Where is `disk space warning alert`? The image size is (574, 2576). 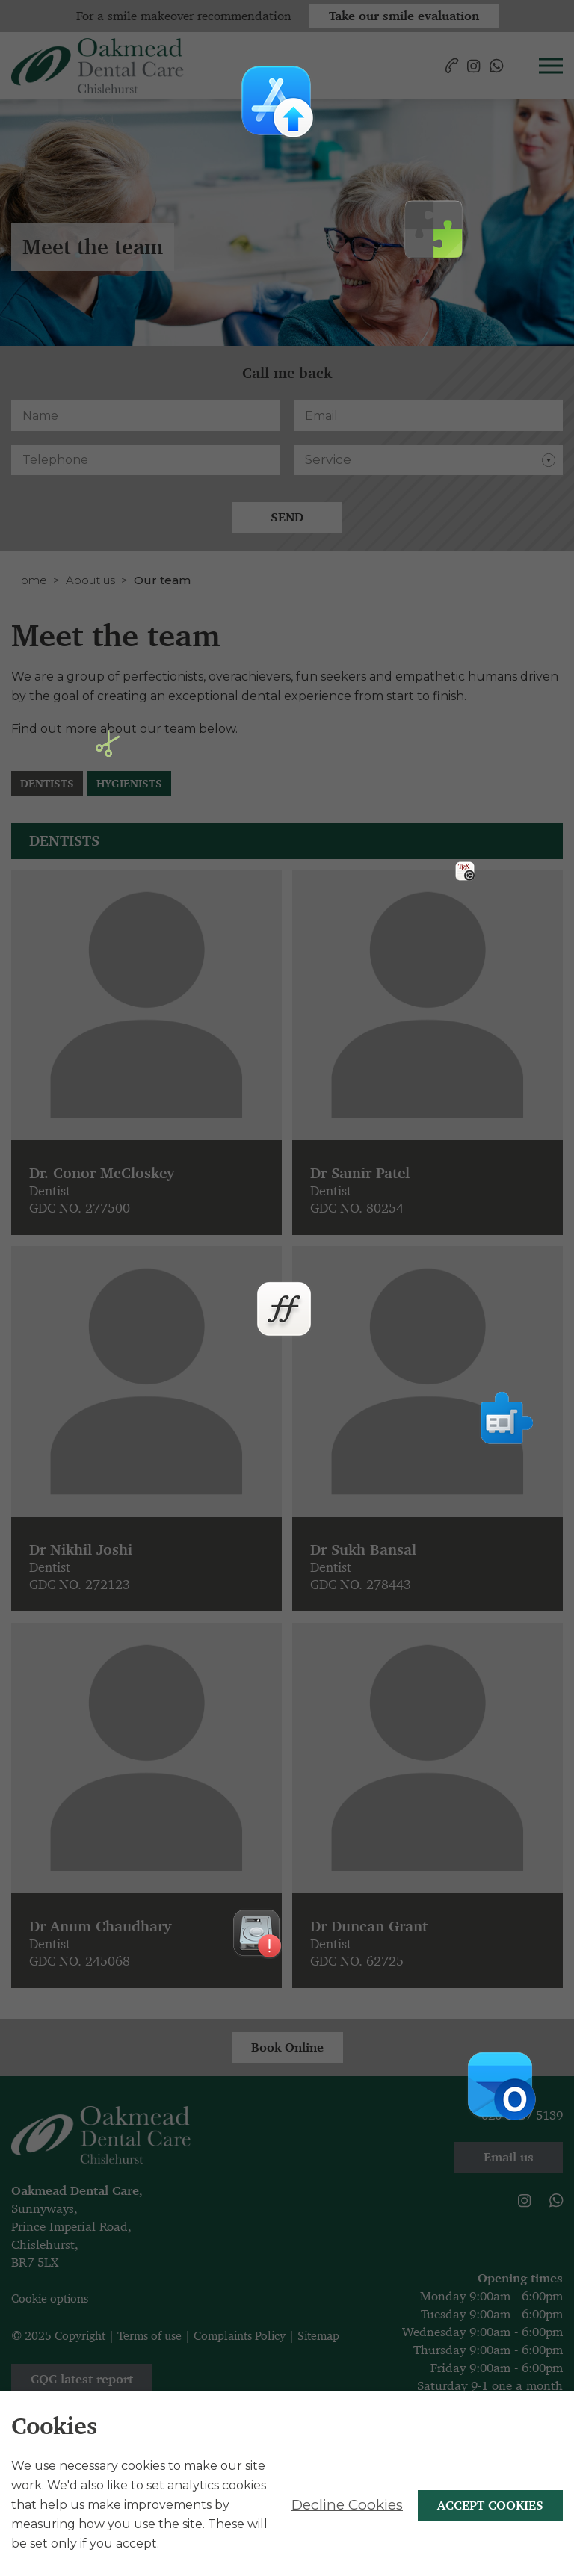 disk space warning alert is located at coordinates (256, 1933).